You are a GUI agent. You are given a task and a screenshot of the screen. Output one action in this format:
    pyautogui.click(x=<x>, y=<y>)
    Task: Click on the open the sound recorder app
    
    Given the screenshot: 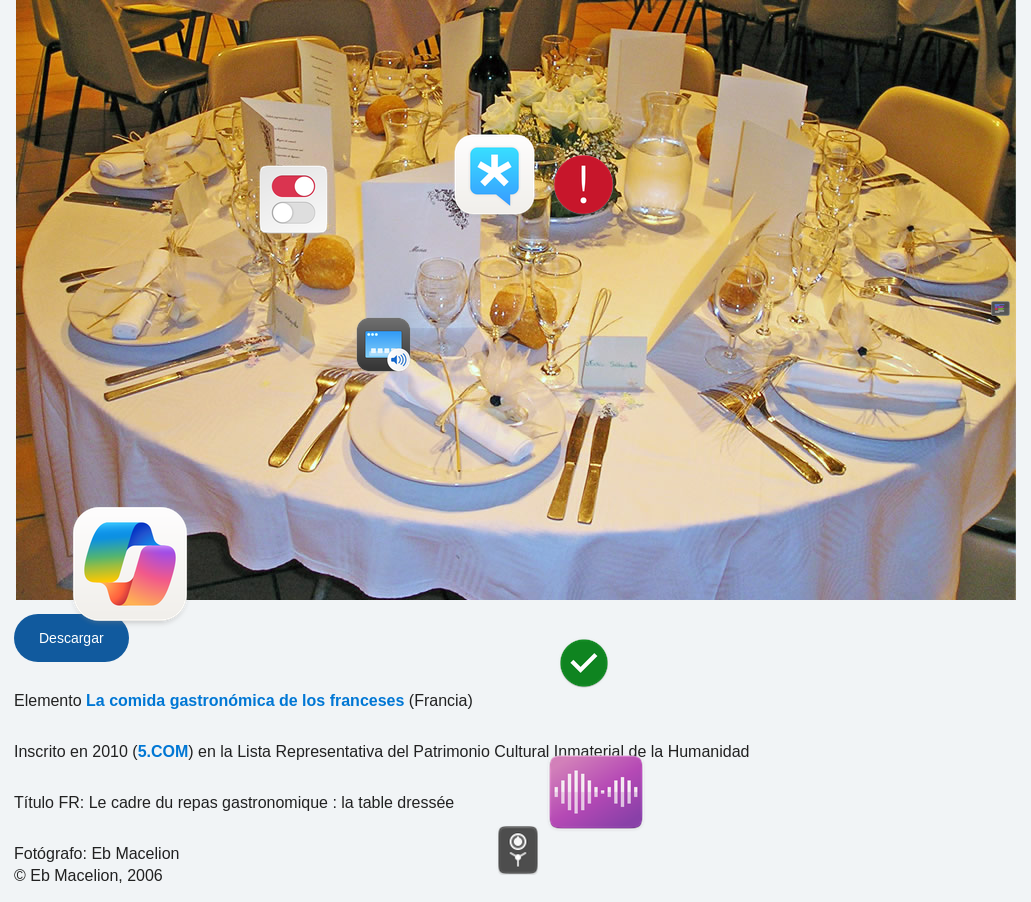 What is the action you would take?
    pyautogui.click(x=596, y=792)
    